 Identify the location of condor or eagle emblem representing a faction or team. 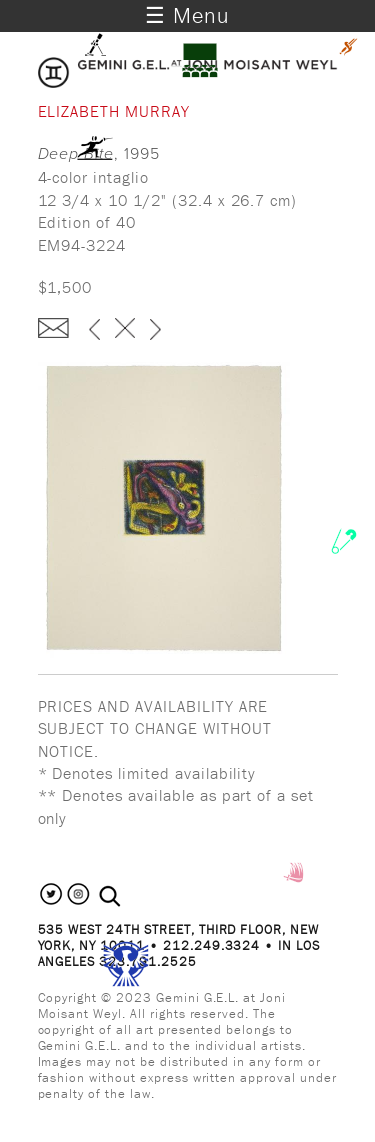
(126, 964).